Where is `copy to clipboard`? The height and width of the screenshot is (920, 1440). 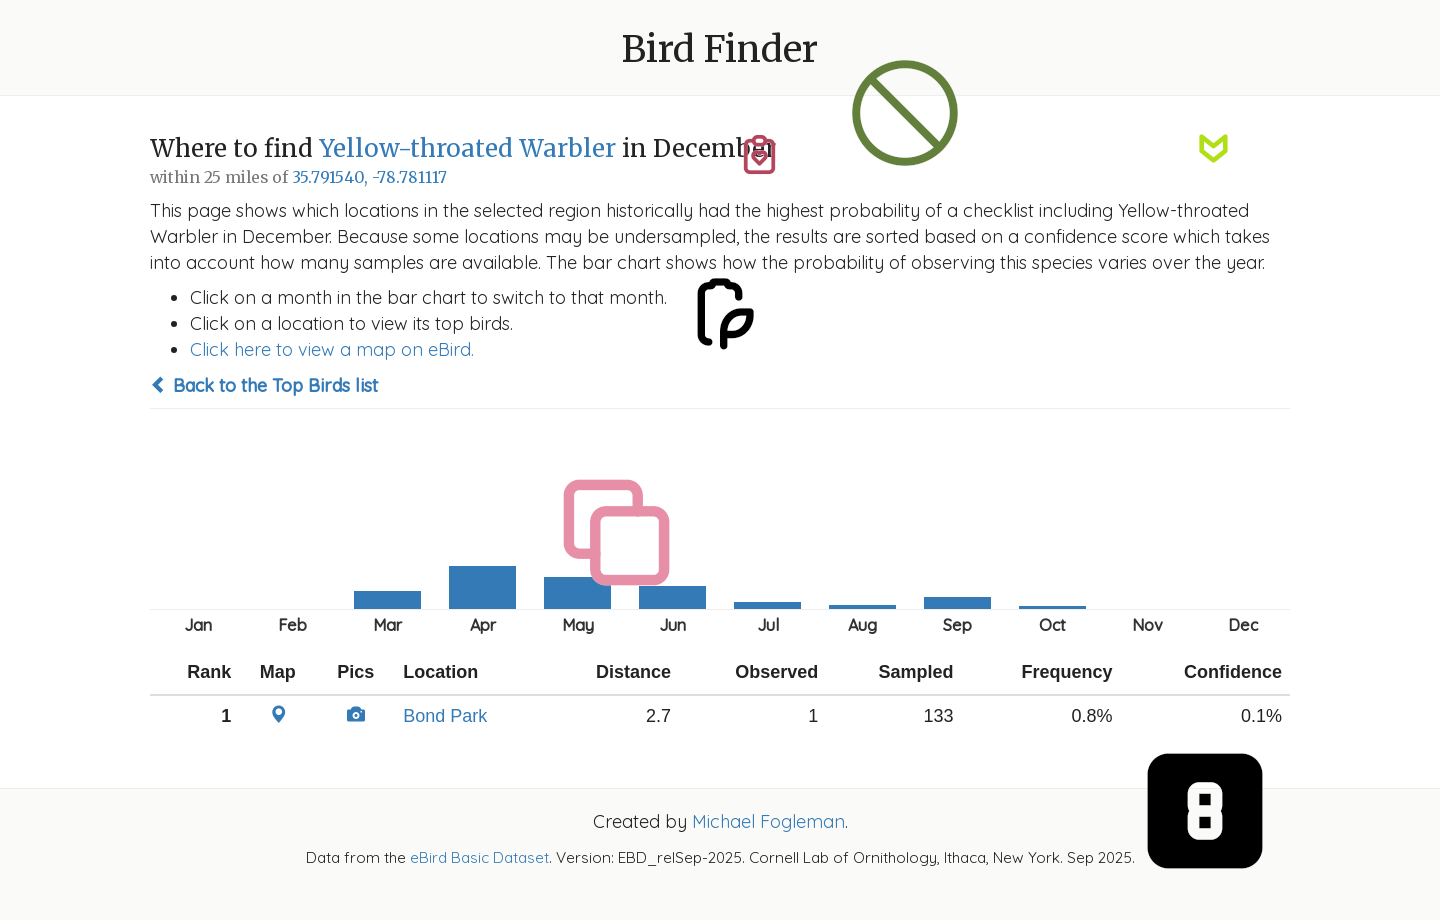
copy to clipboard is located at coordinates (616, 532).